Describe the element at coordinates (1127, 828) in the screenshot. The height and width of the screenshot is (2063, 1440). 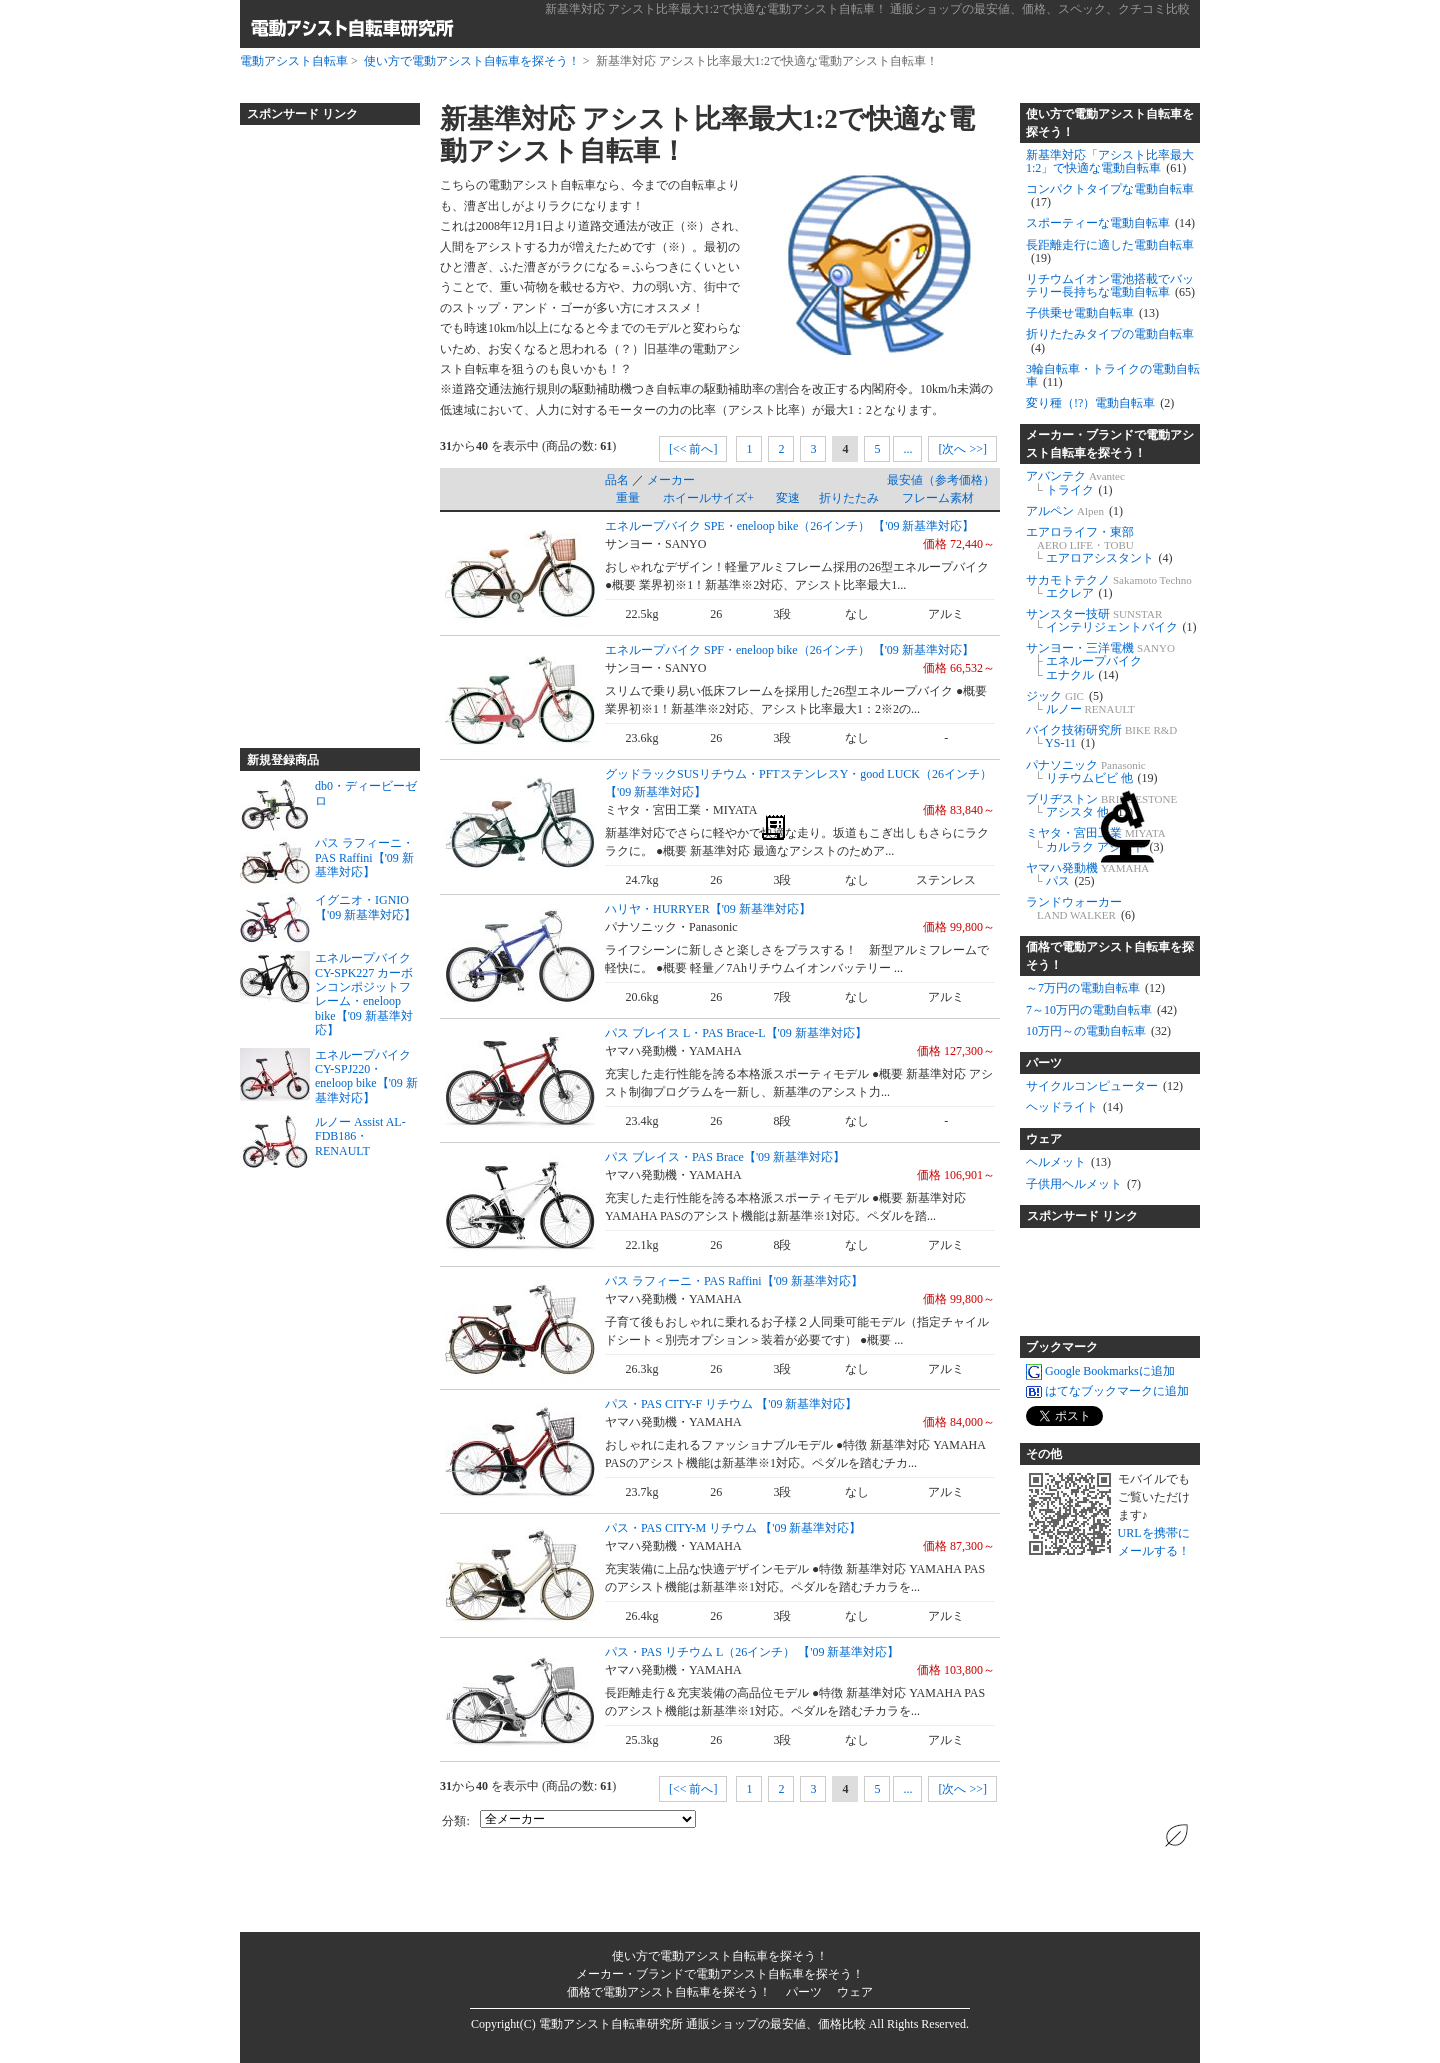
I see `access biotech or laboratory features` at that location.